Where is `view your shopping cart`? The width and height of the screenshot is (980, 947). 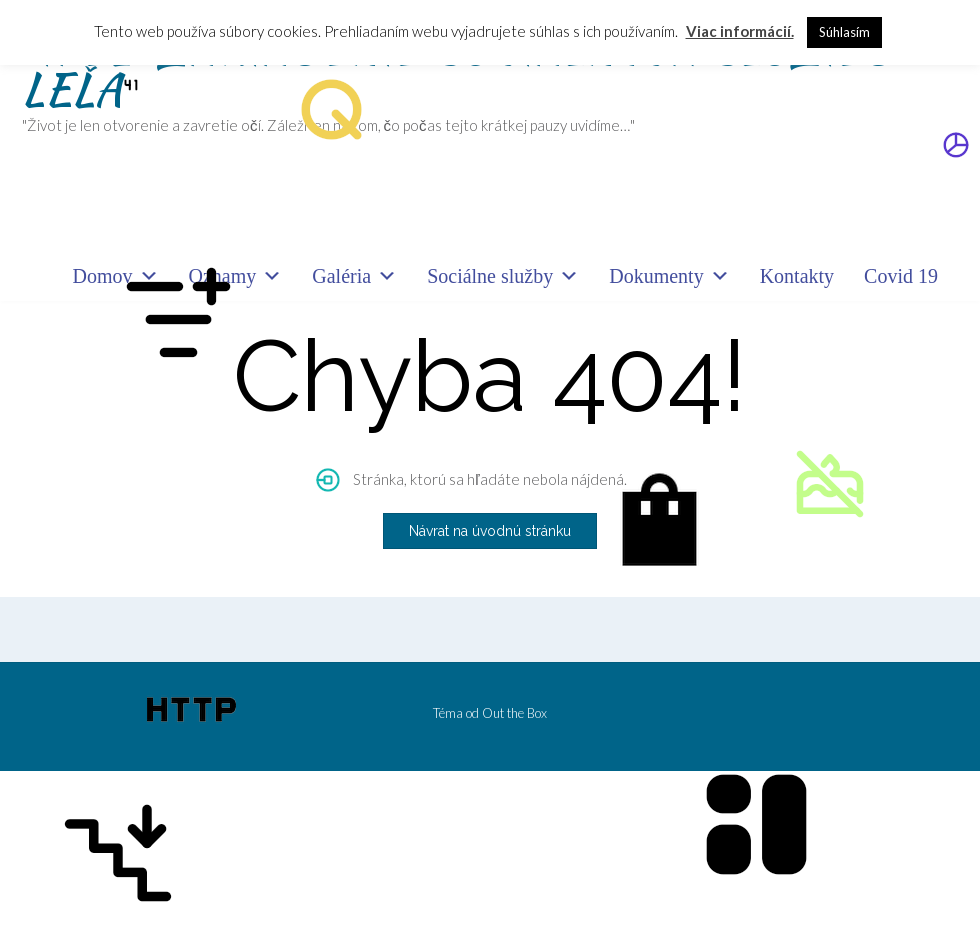 view your shopping cart is located at coordinates (659, 519).